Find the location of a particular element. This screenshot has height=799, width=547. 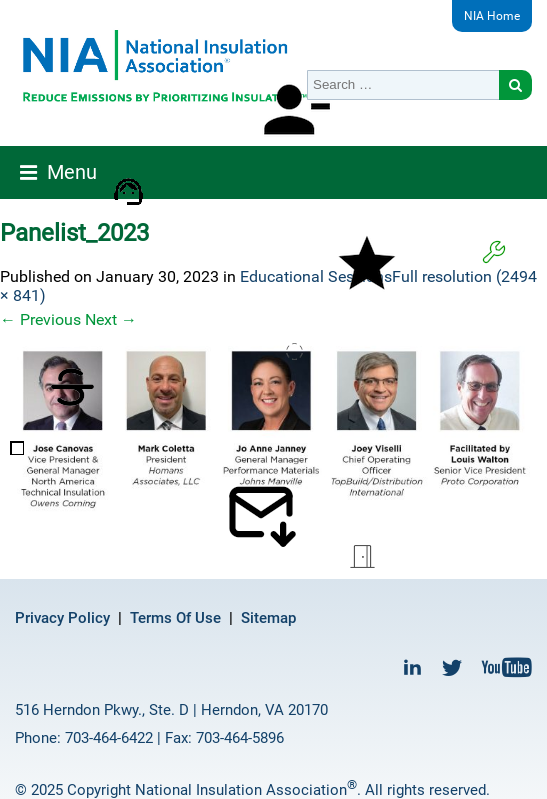

remove a contact or friend is located at coordinates (295, 109).